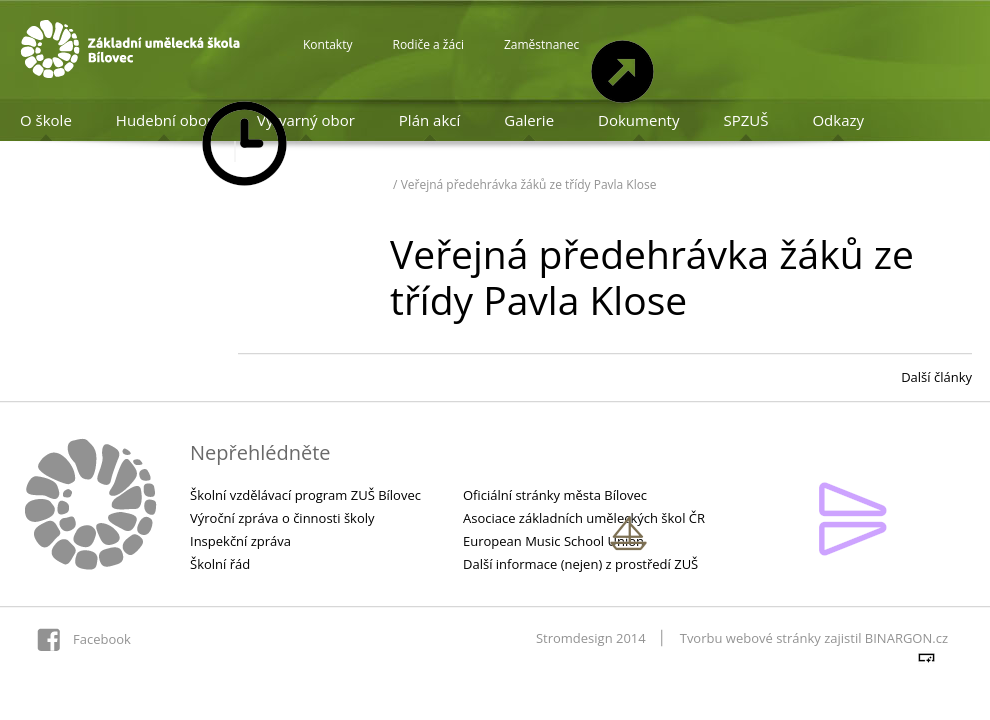 This screenshot has width=990, height=720. I want to click on view current time, so click(244, 143).